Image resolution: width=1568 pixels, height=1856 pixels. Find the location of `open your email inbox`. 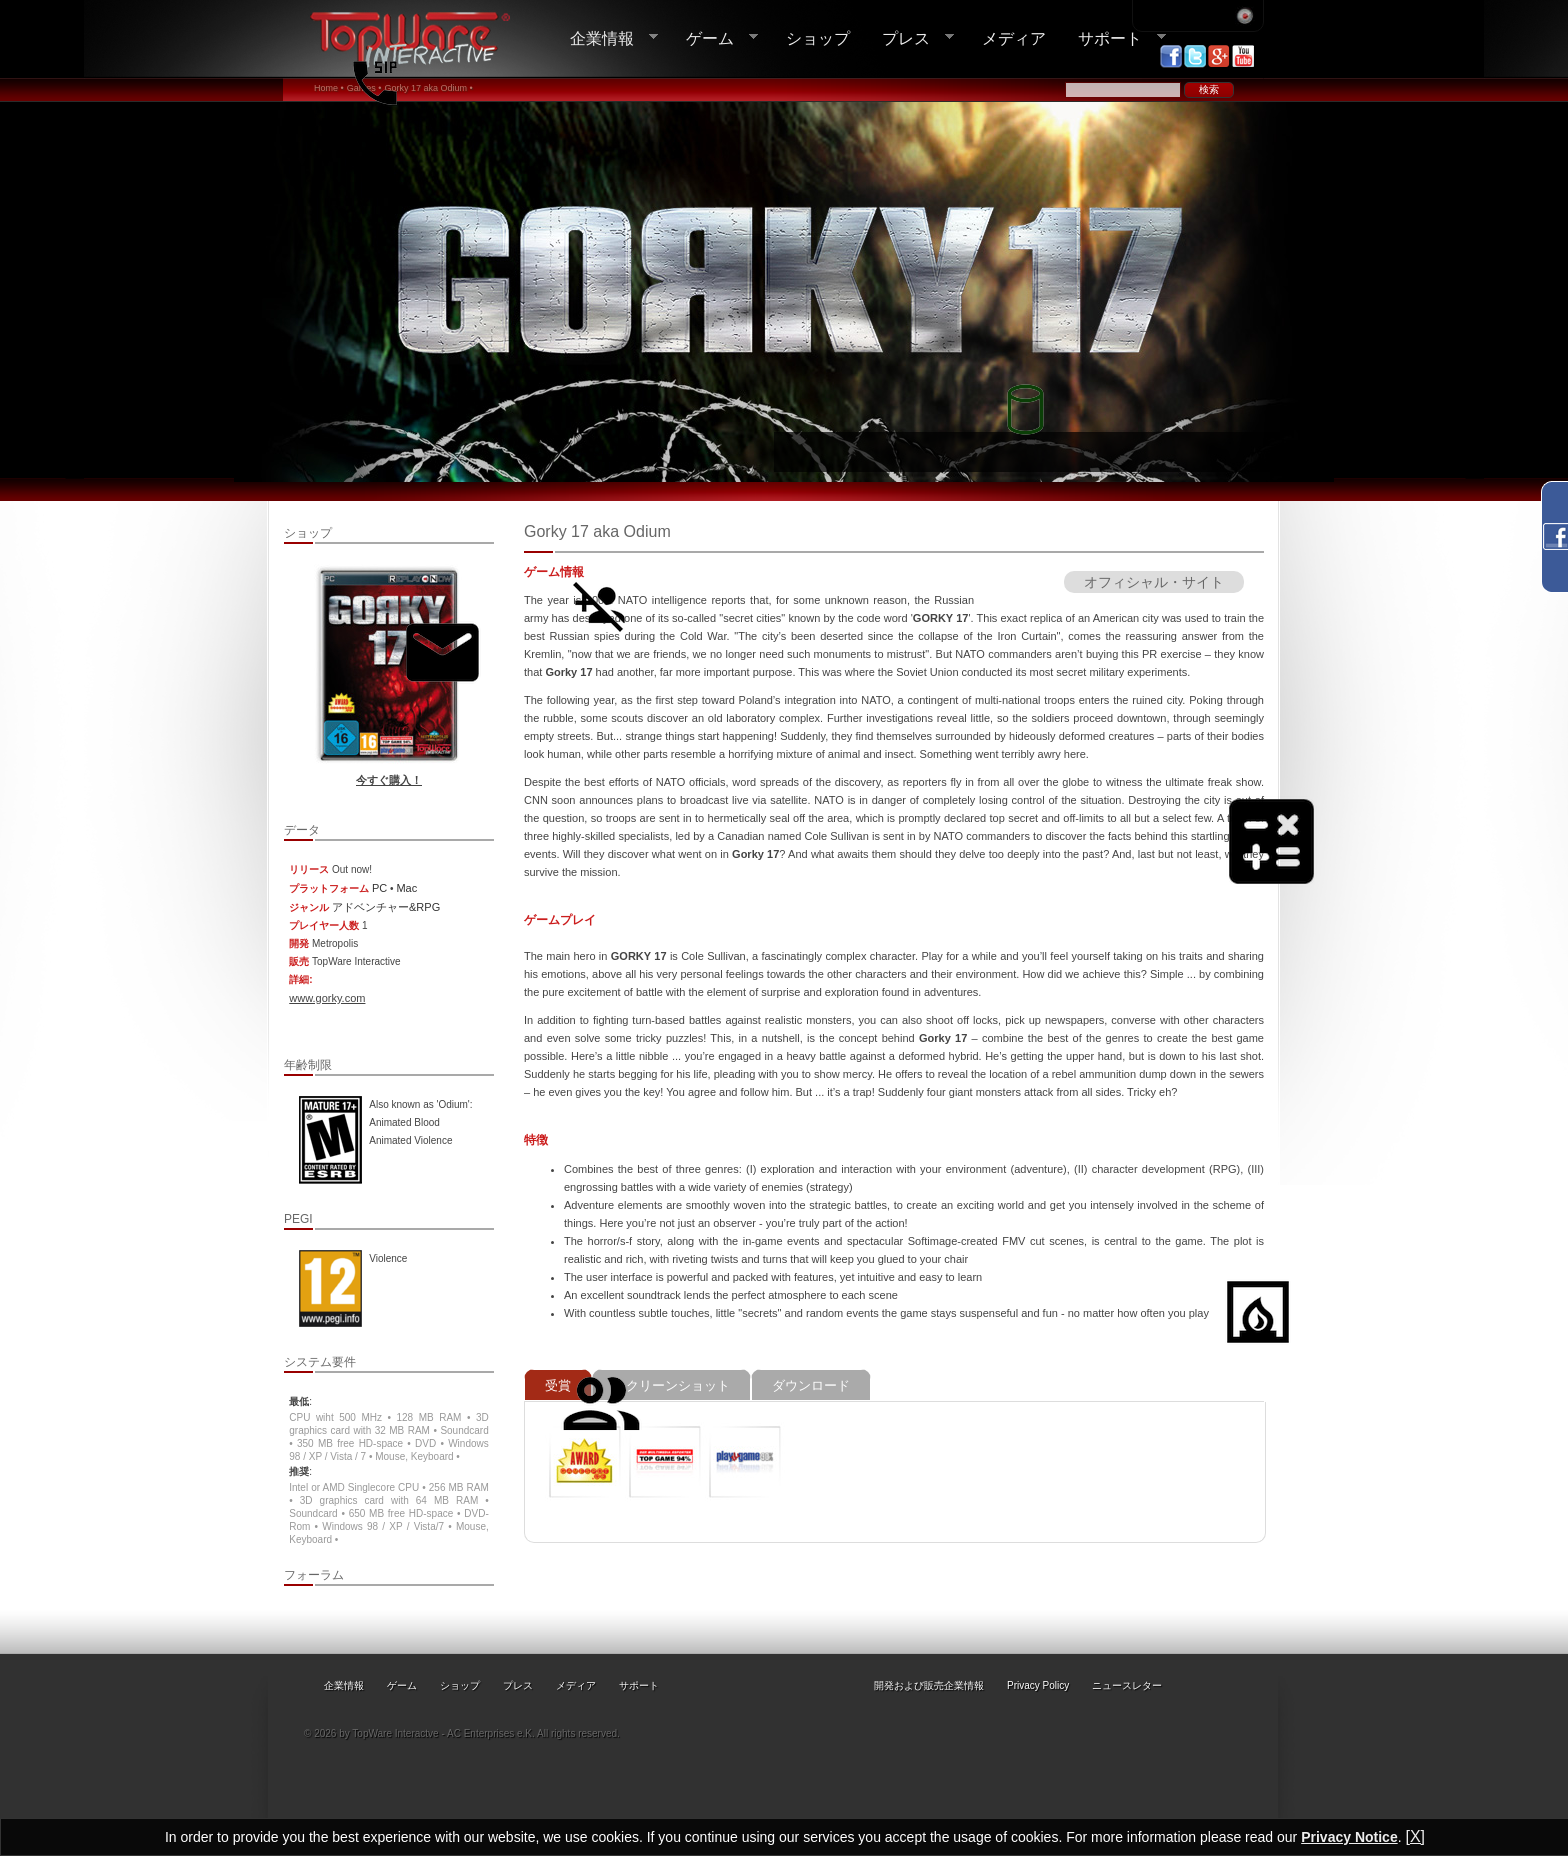

open your email inbox is located at coordinates (442, 652).